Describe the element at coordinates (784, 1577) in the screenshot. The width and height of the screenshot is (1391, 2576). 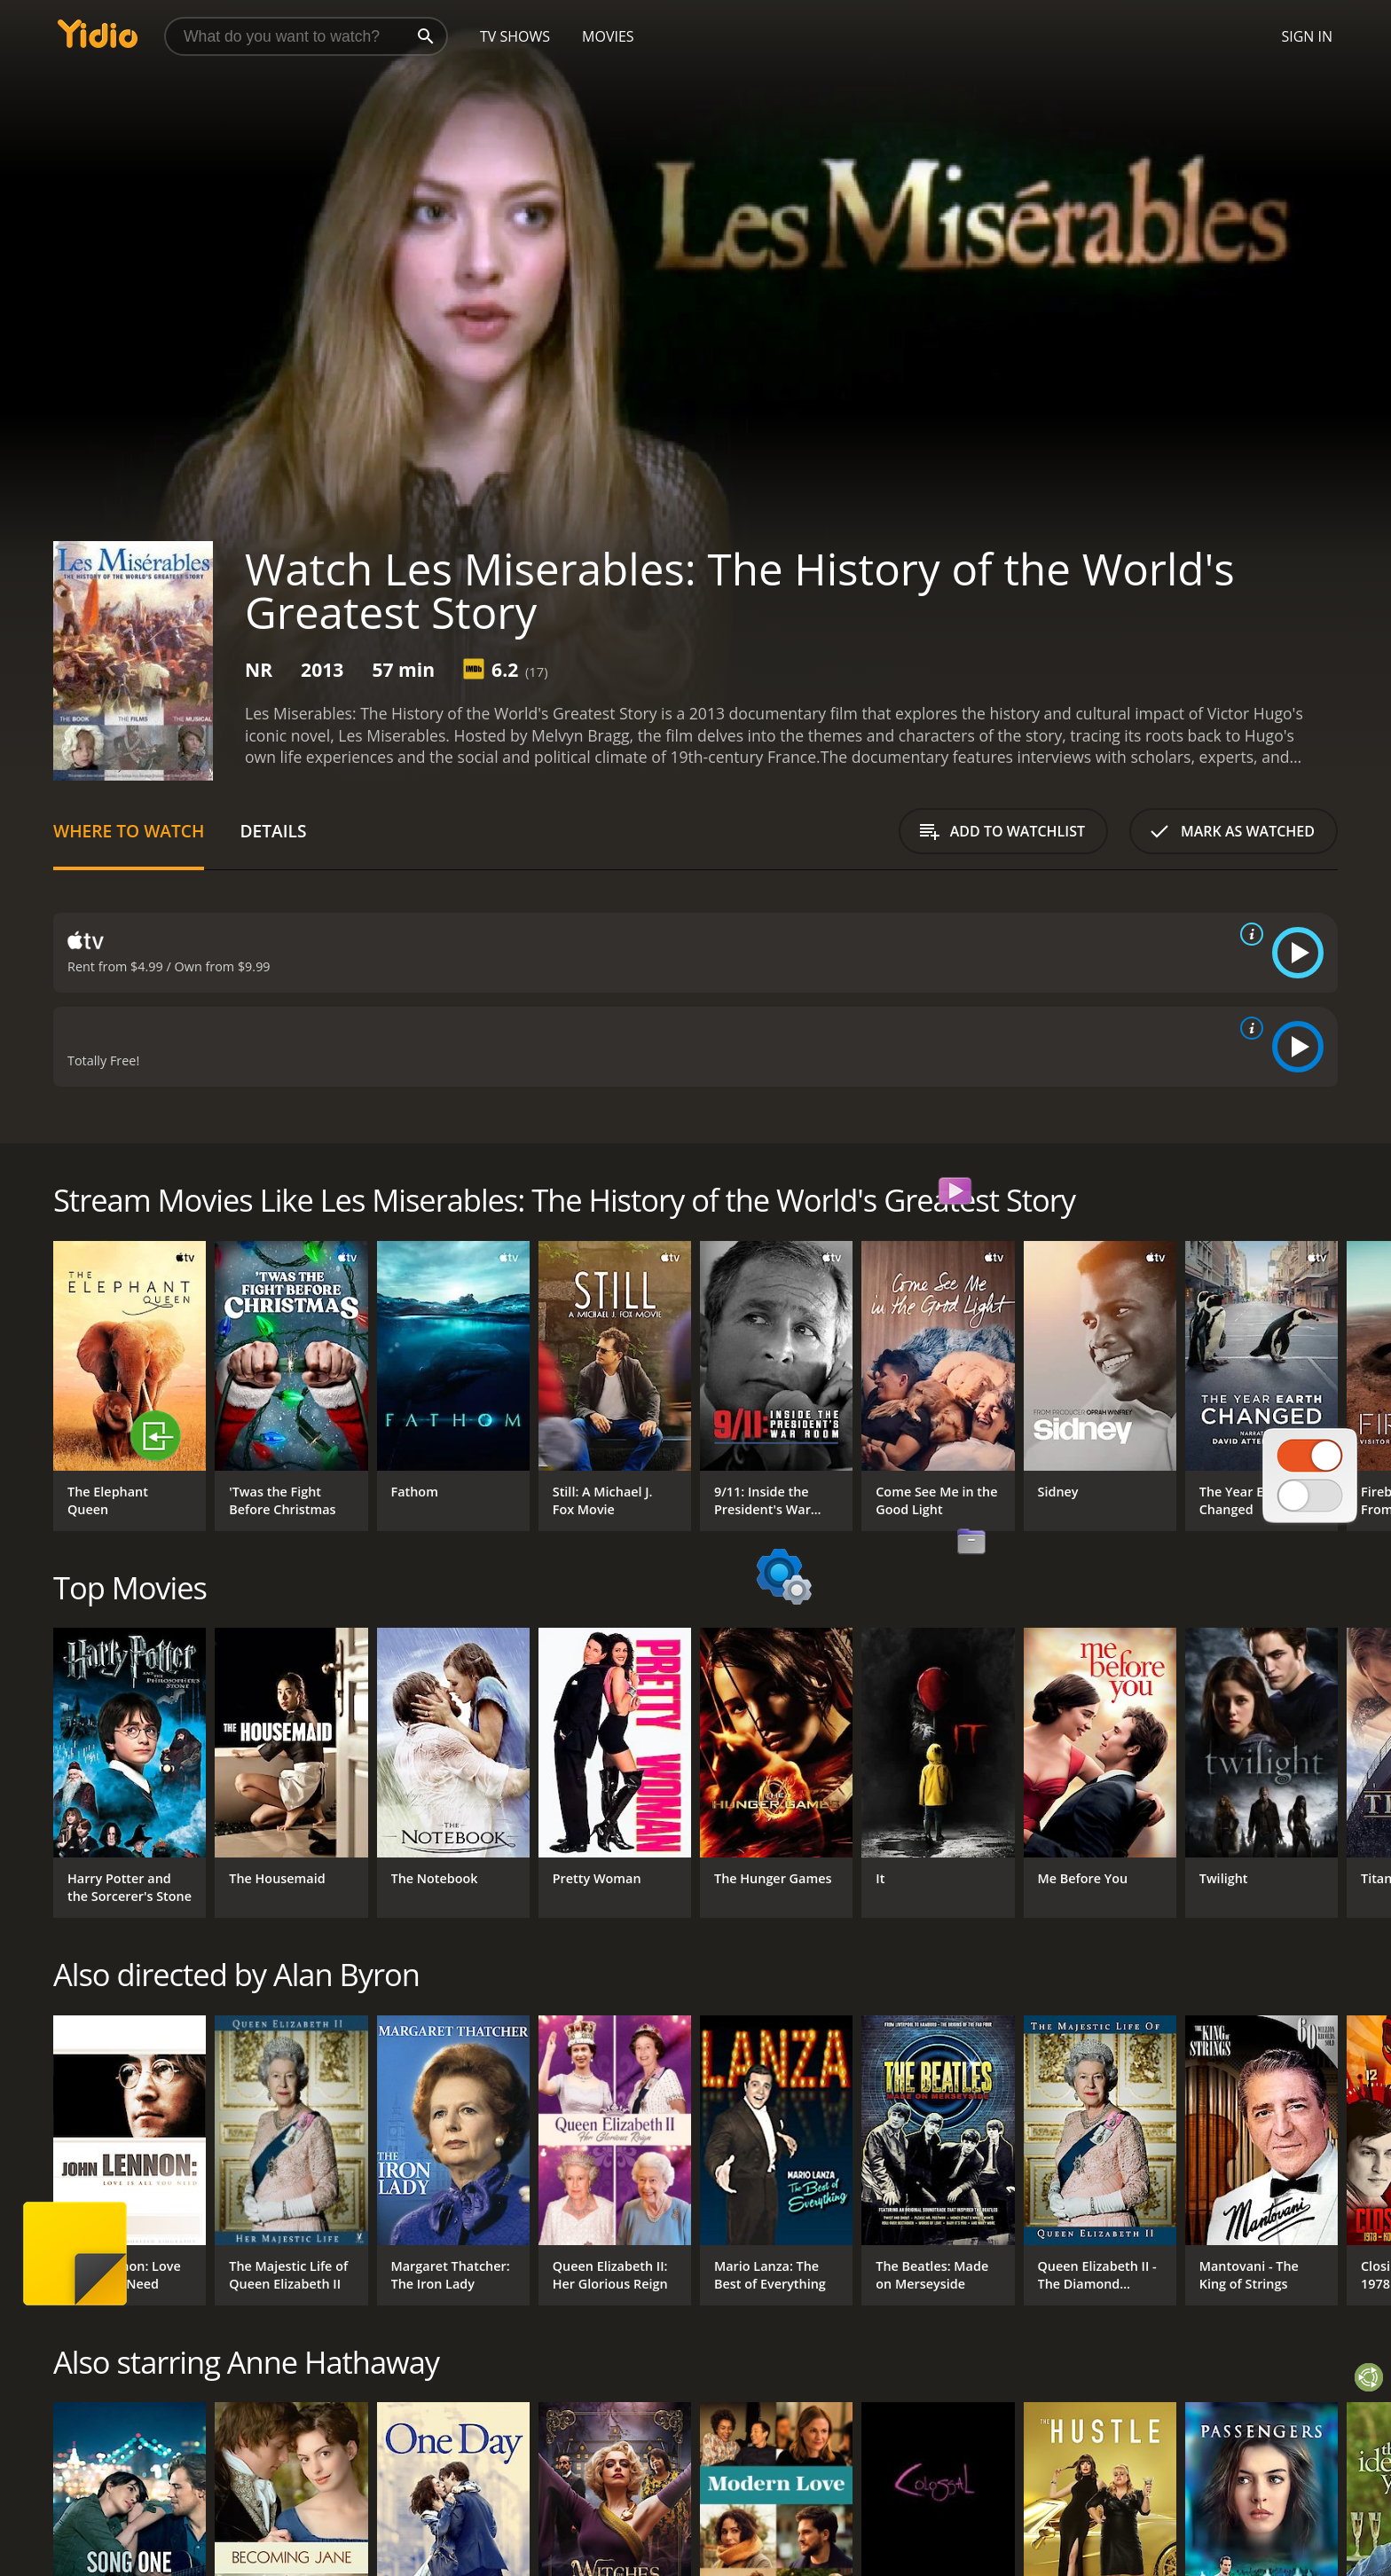
I see `open system settings` at that location.